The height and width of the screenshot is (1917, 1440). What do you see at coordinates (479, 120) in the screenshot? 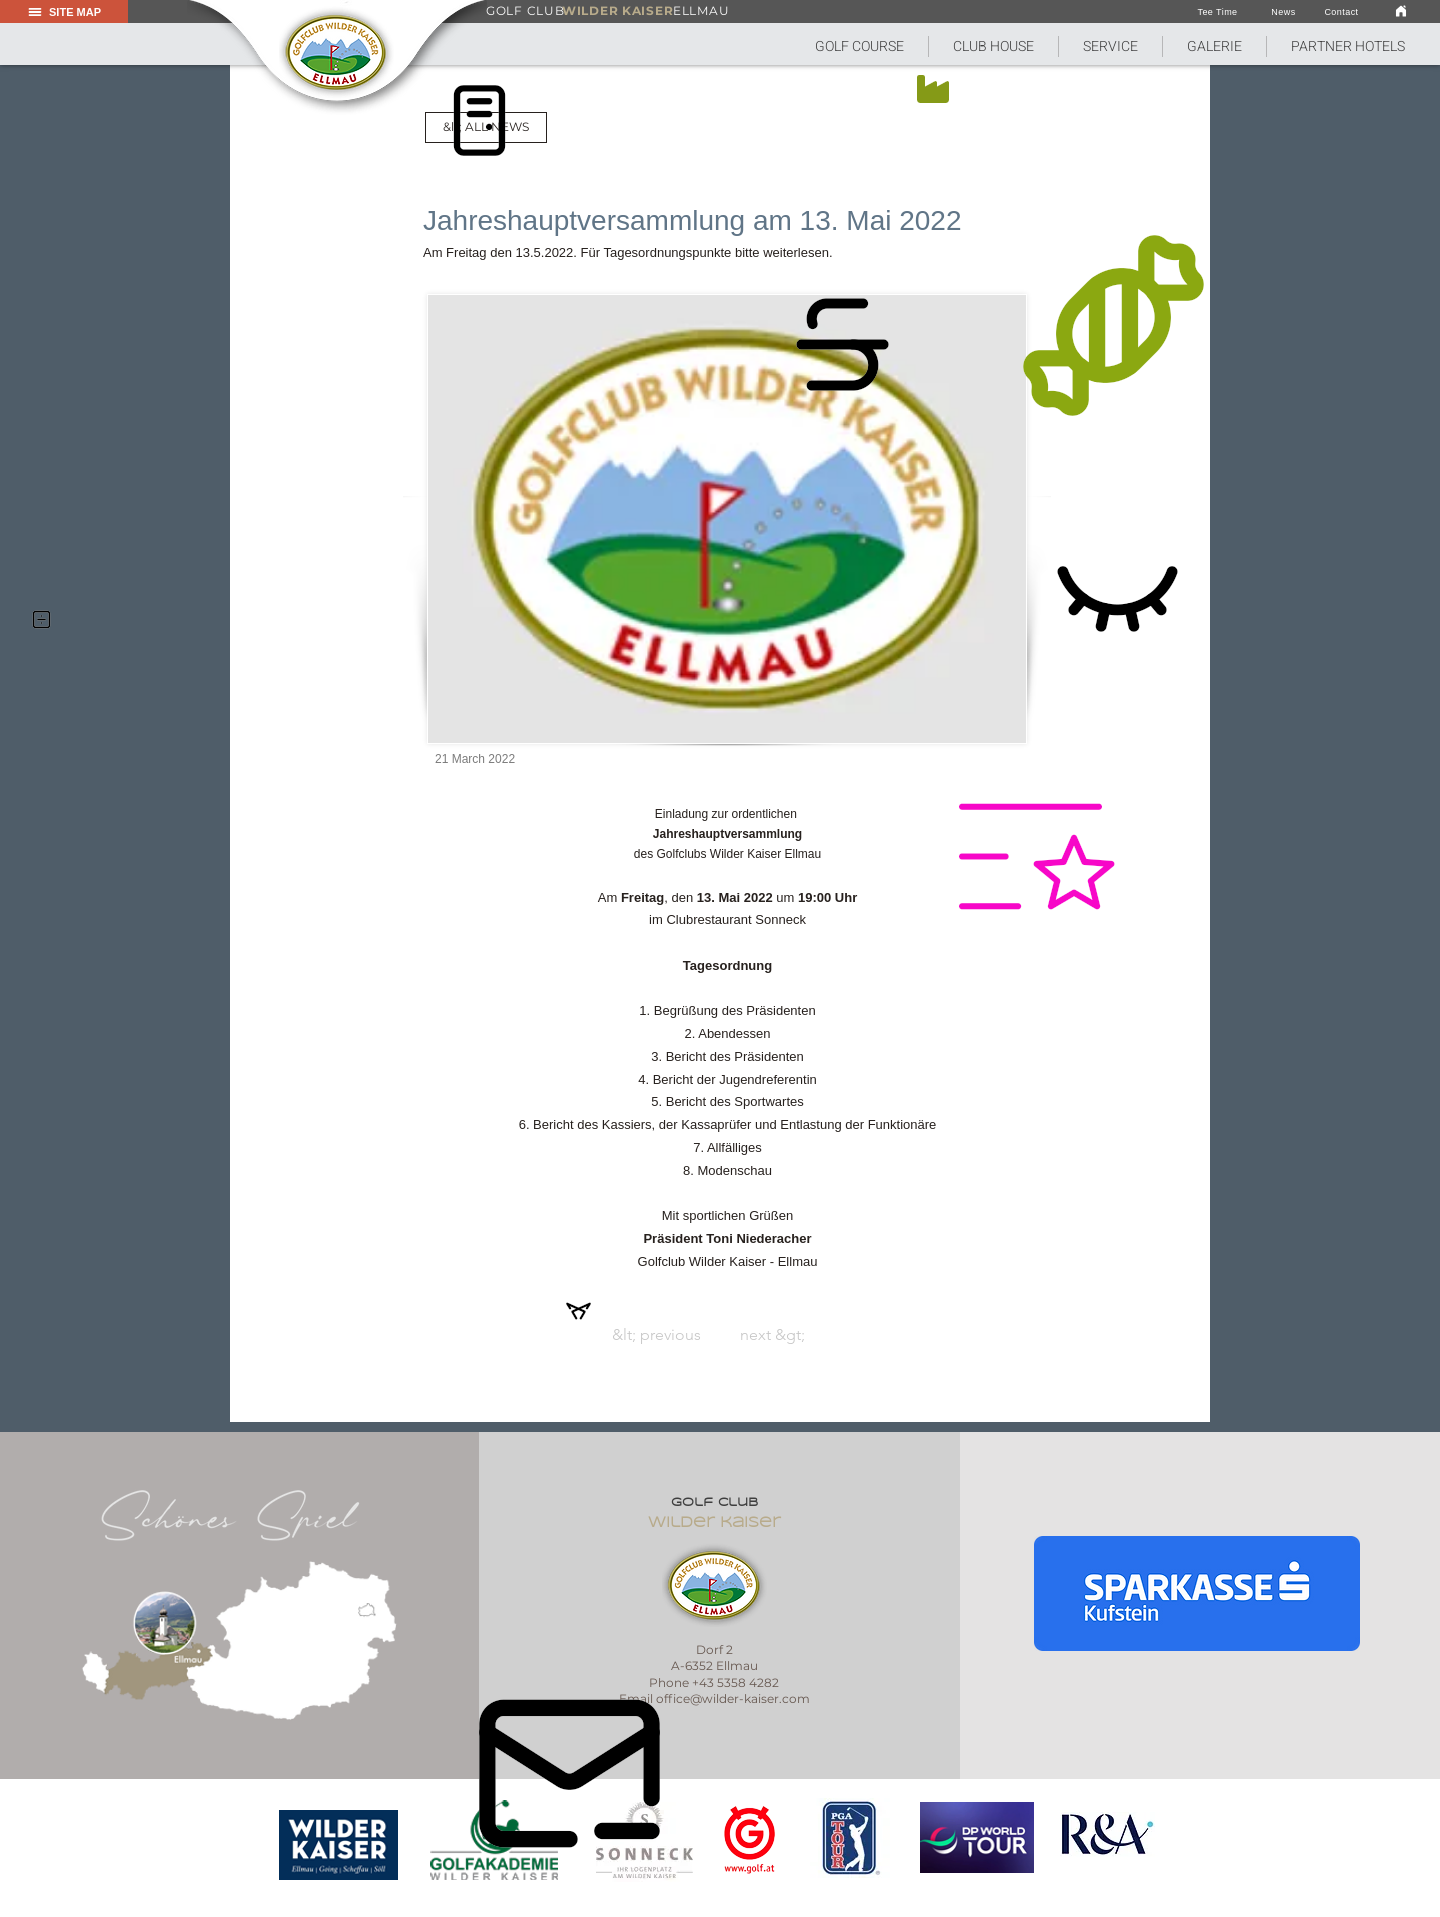
I see `access computer or desktop settings` at bounding box center [479, 120].